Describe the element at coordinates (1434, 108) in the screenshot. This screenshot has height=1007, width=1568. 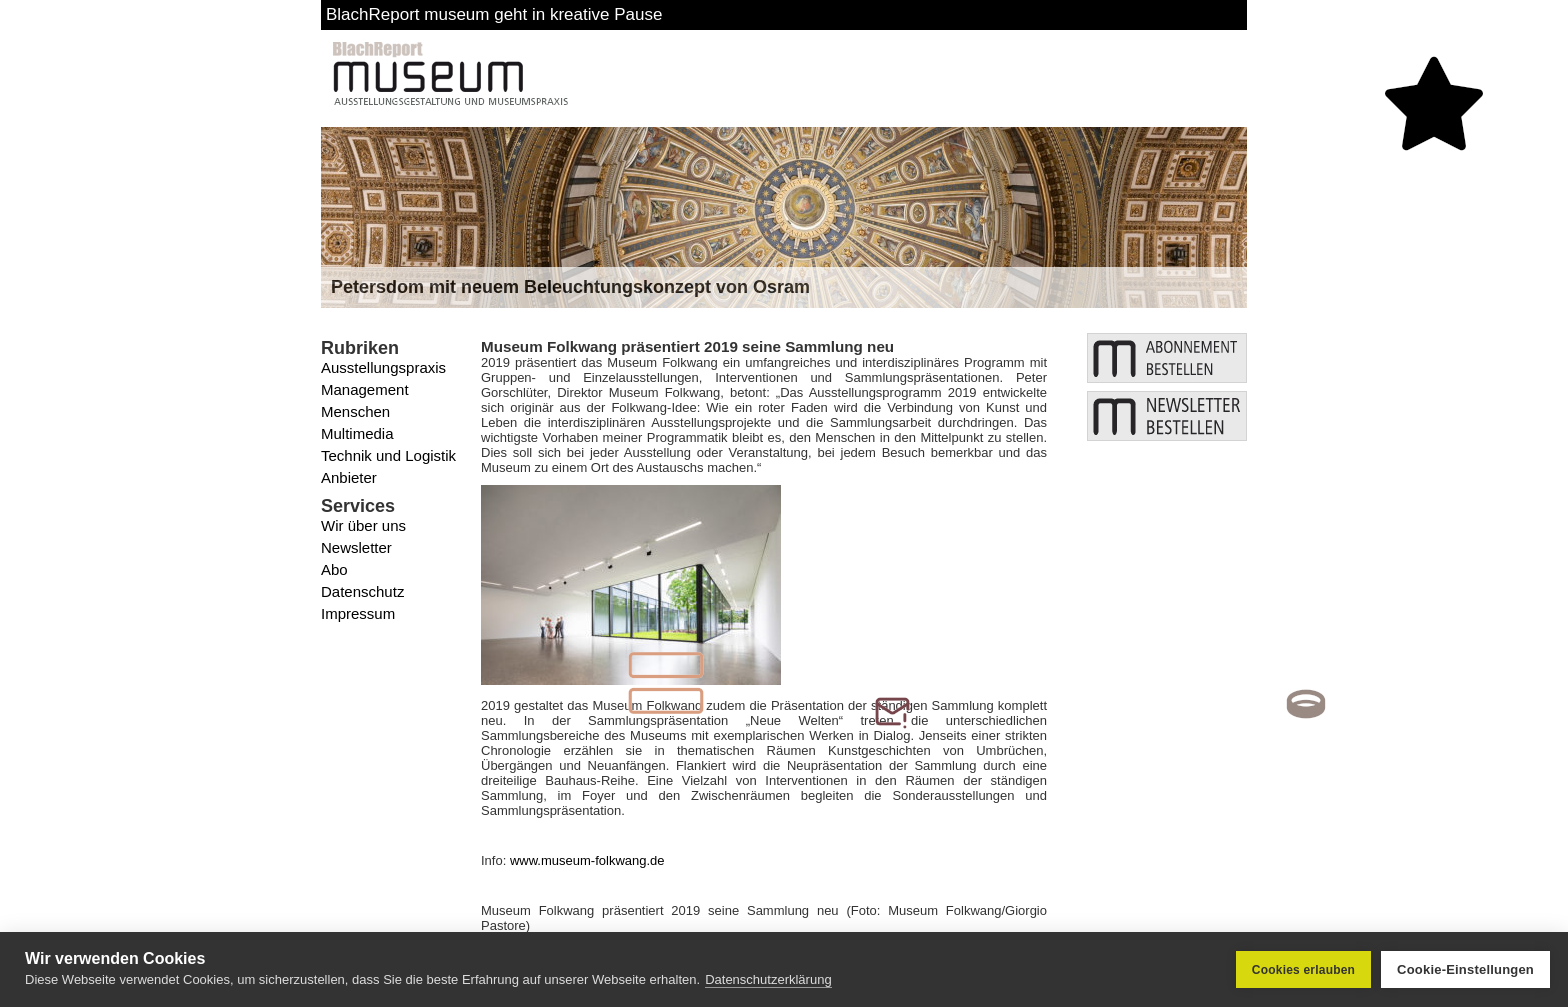
I see `mark item as favorite` at that location.